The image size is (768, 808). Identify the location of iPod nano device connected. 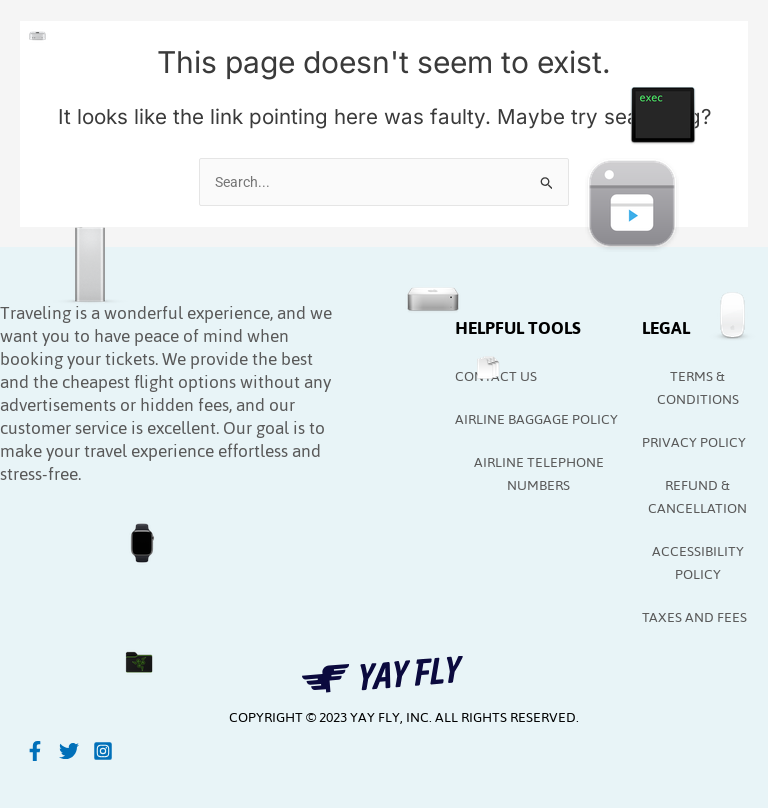
(90, 266).